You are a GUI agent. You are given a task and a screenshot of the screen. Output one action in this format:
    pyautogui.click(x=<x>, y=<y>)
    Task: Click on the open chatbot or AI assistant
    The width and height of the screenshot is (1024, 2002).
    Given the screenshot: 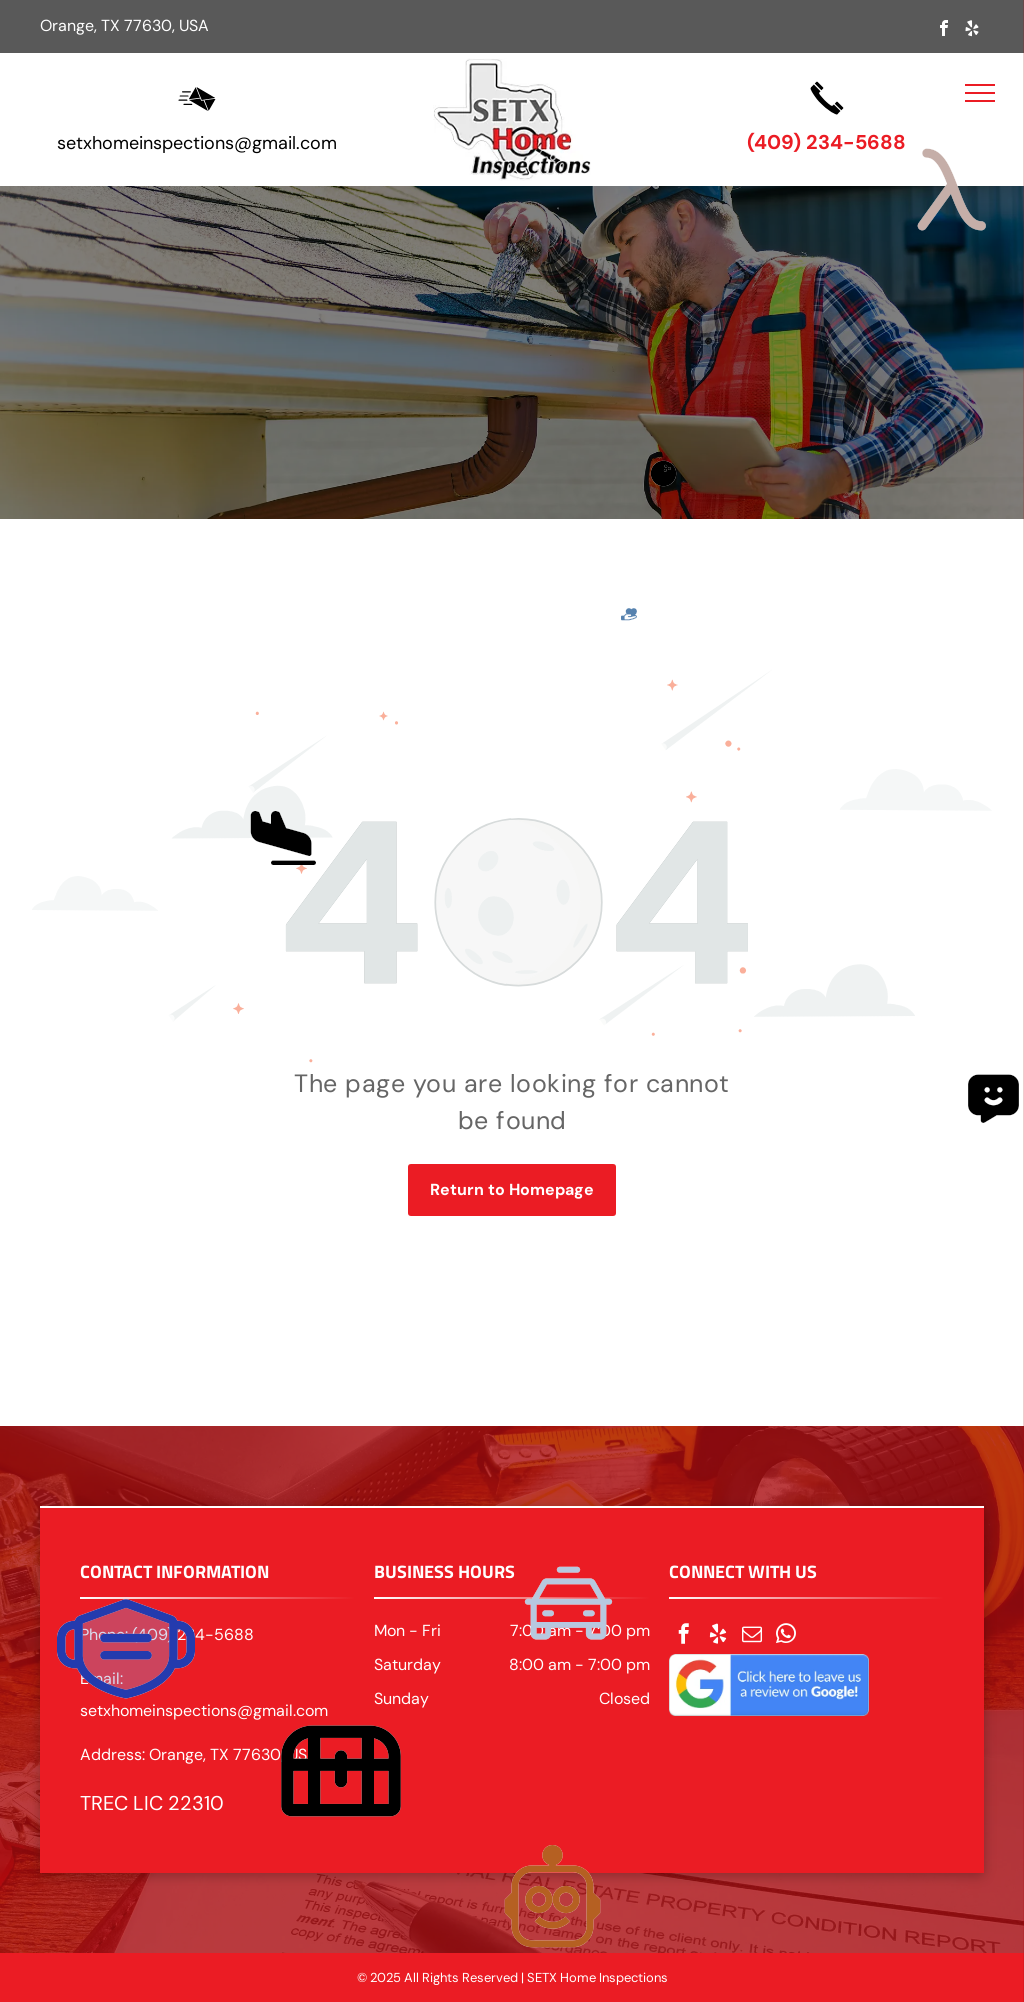 What is the action you would take?
    pyautogui.click(x=993, y=1097)
    